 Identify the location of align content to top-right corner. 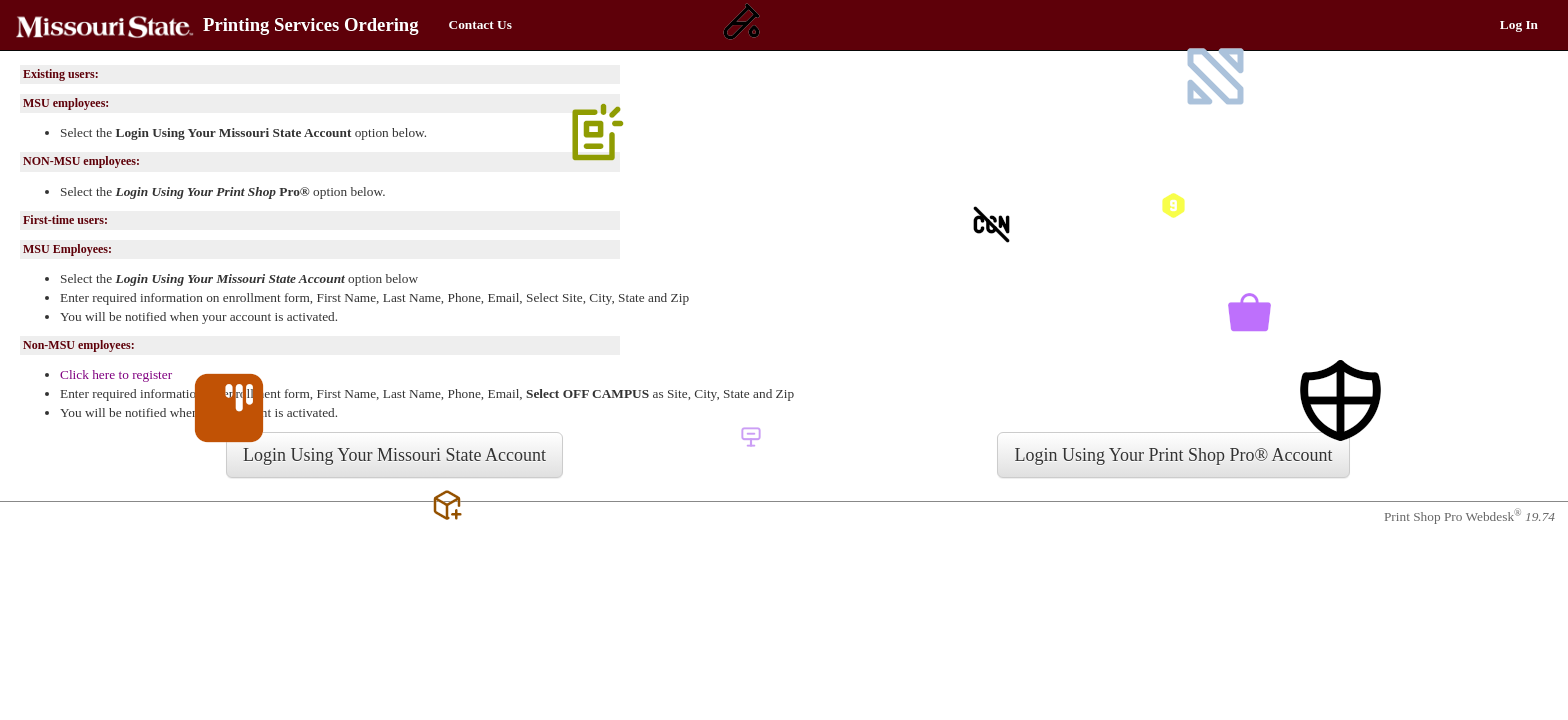
(229, 408).